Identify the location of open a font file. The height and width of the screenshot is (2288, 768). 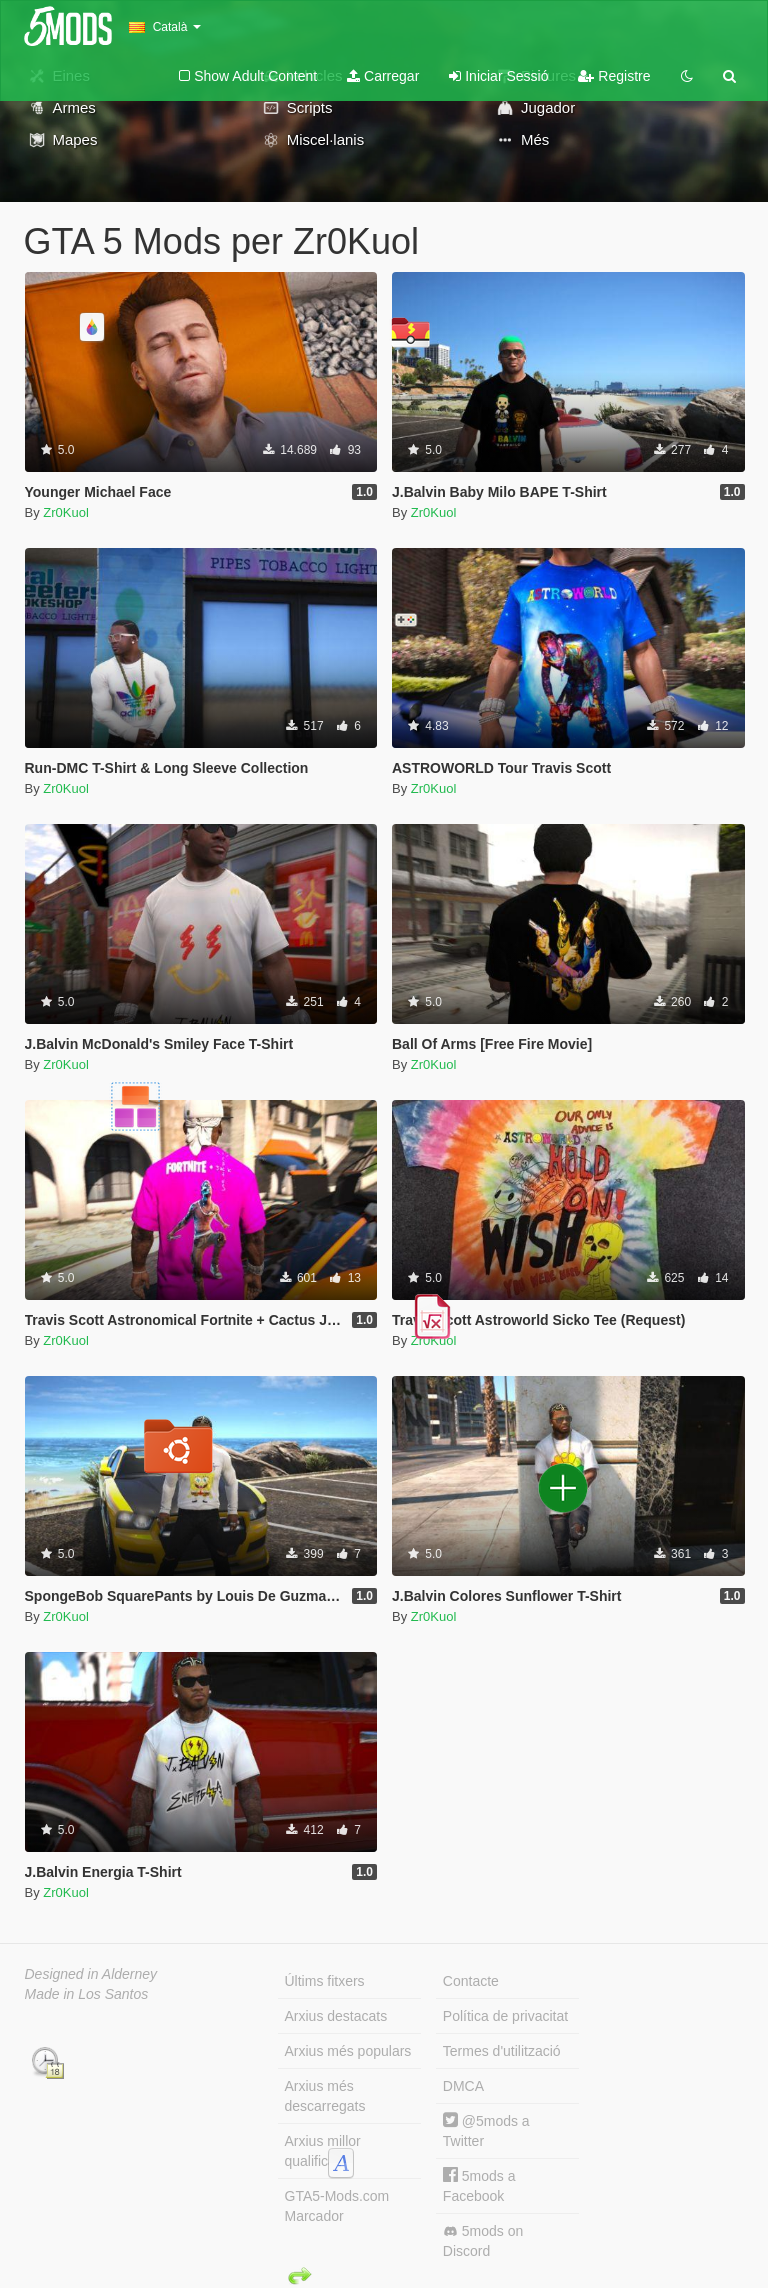
(341, 2163).